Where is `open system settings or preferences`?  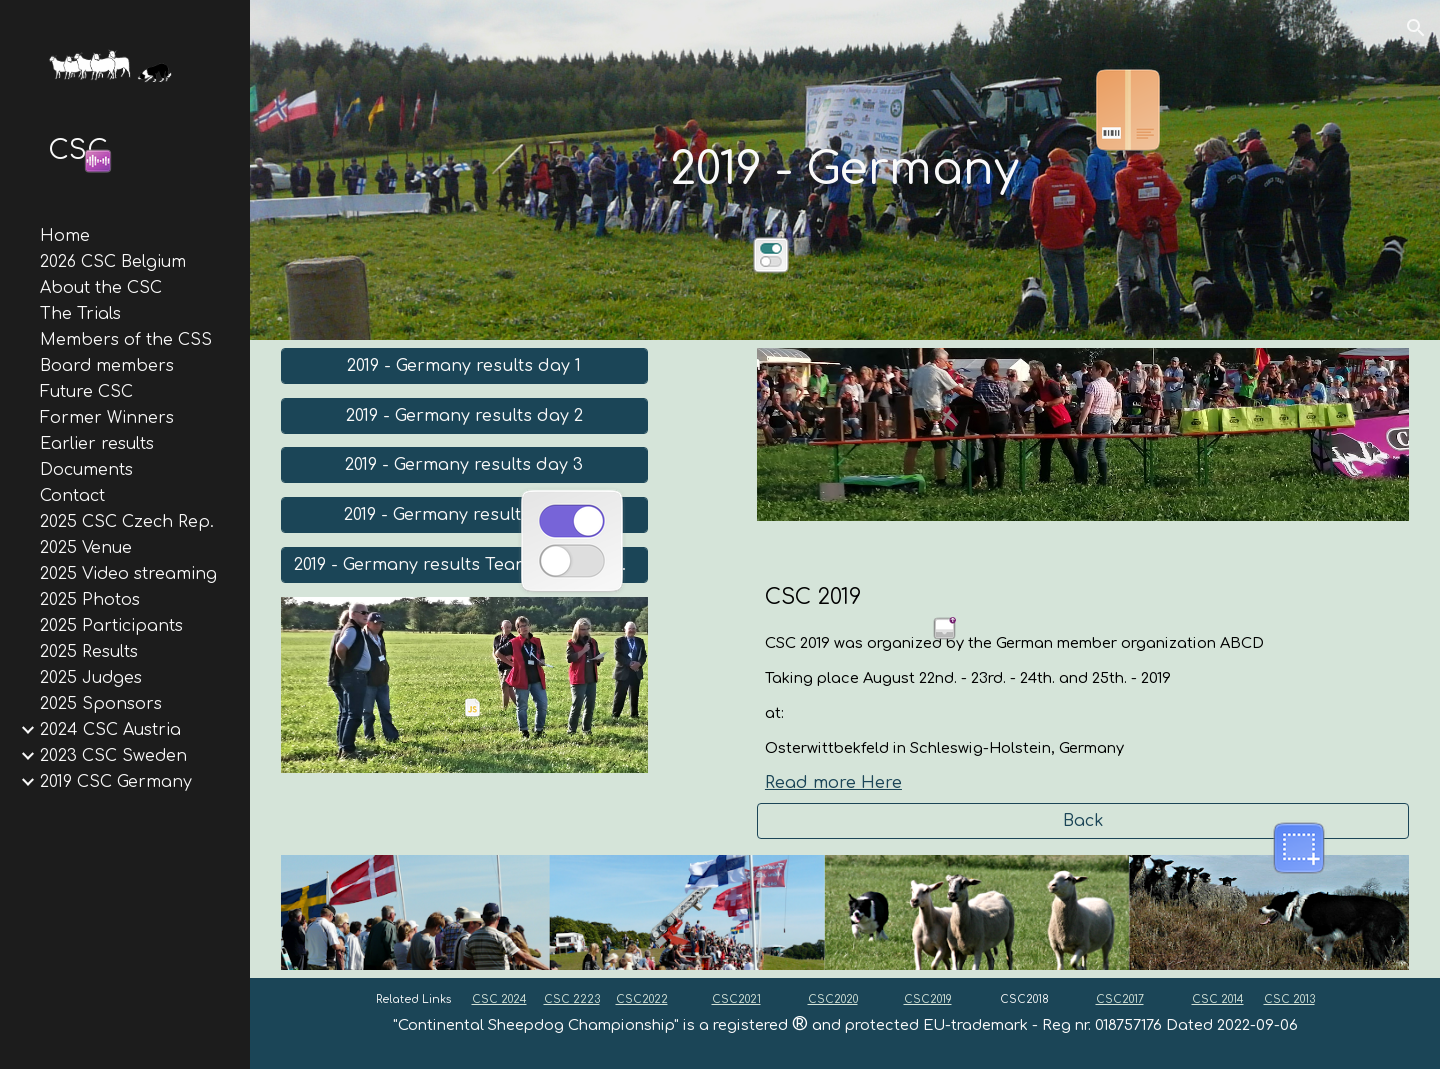 open system settings or preferences is located at coordinates (771, 255).